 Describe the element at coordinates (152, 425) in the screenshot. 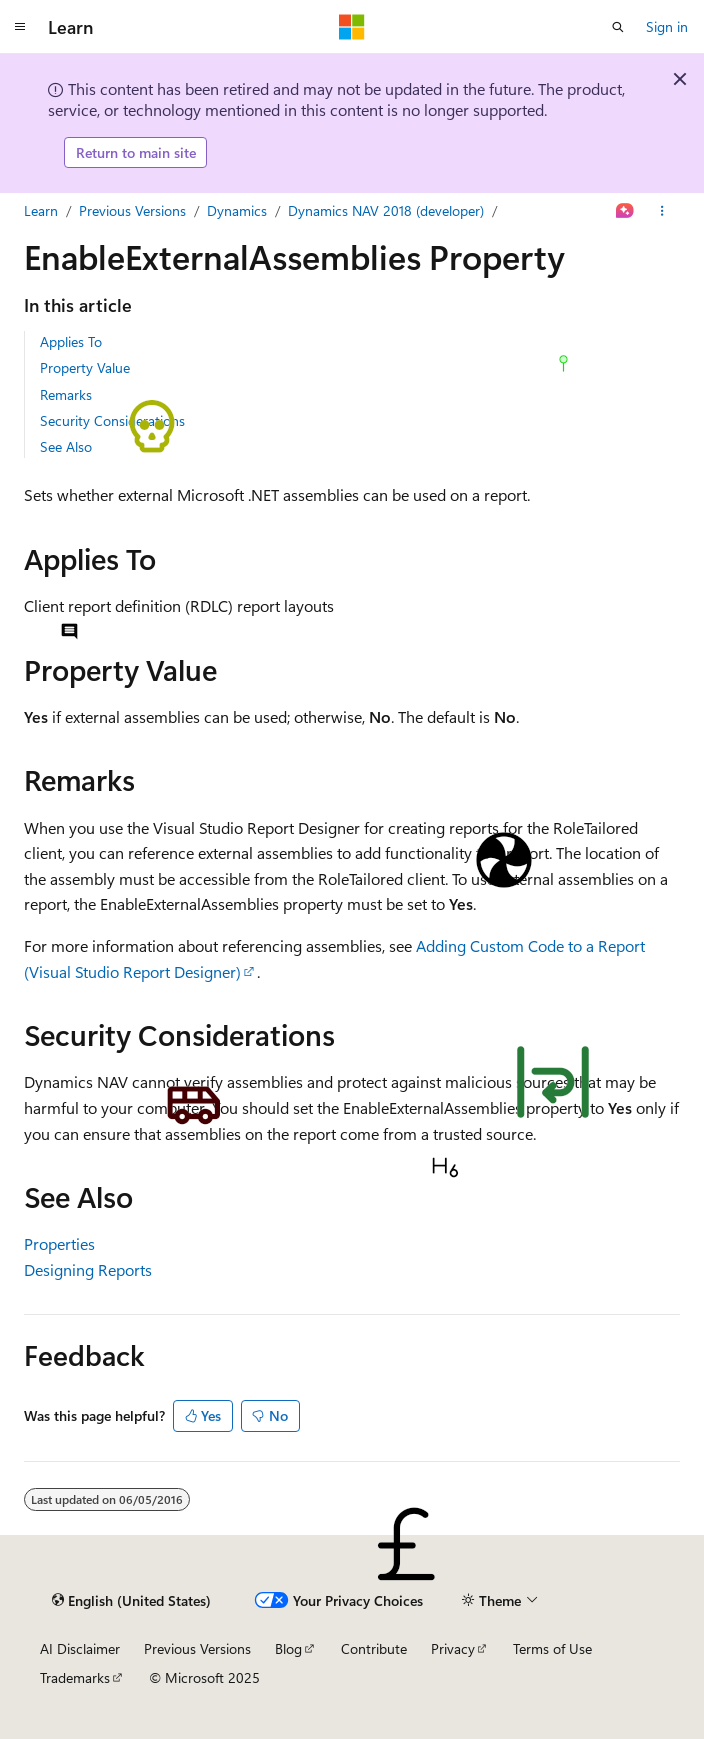

I see `indicates a fatal error or critical warning` at that location.